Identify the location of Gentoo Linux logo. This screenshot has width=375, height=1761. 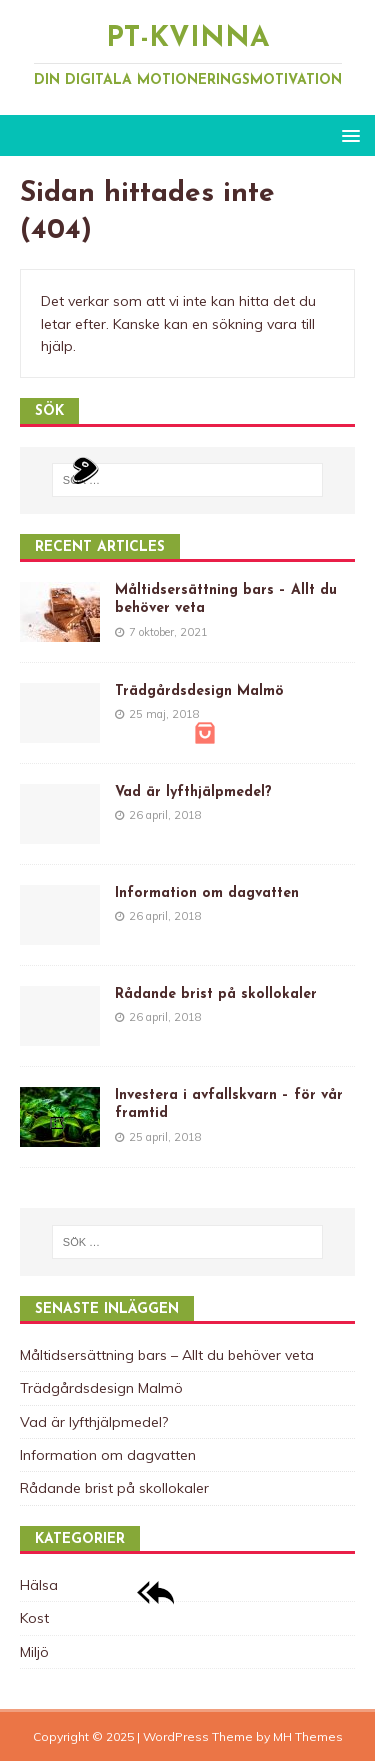
(85, 470).